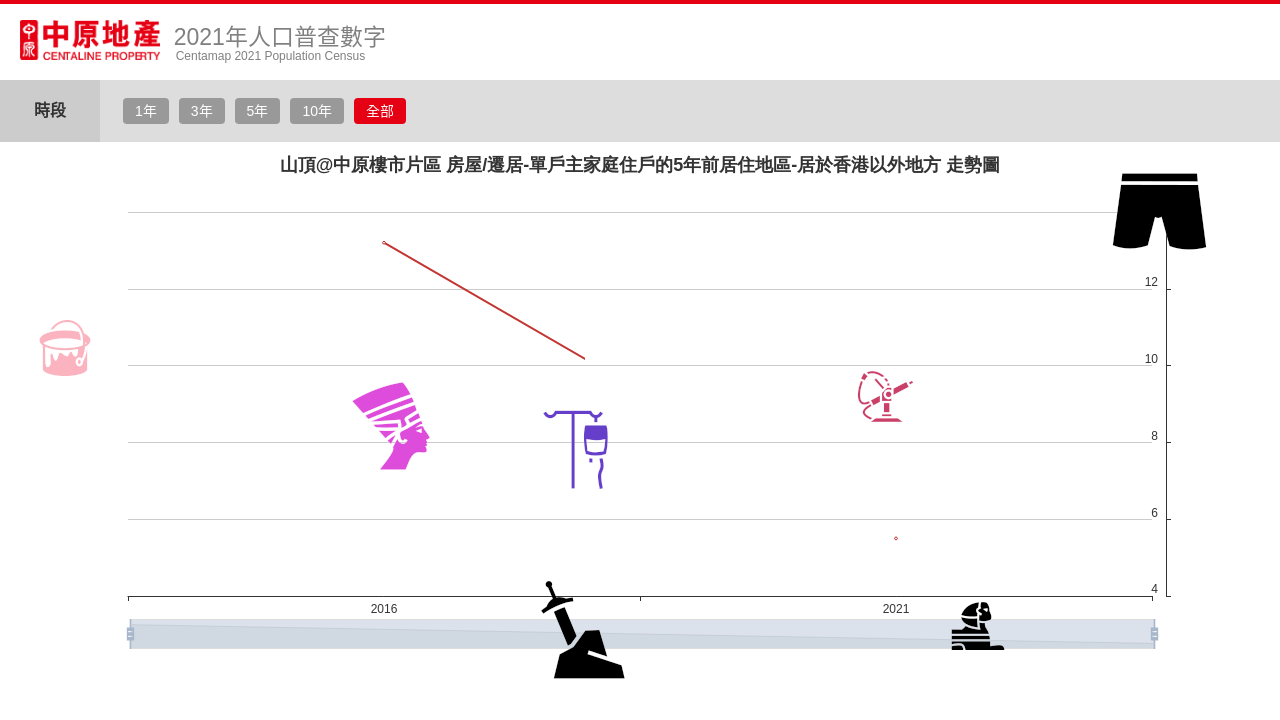  I want to click on deploy defensive laser turret, so click(885, 396).